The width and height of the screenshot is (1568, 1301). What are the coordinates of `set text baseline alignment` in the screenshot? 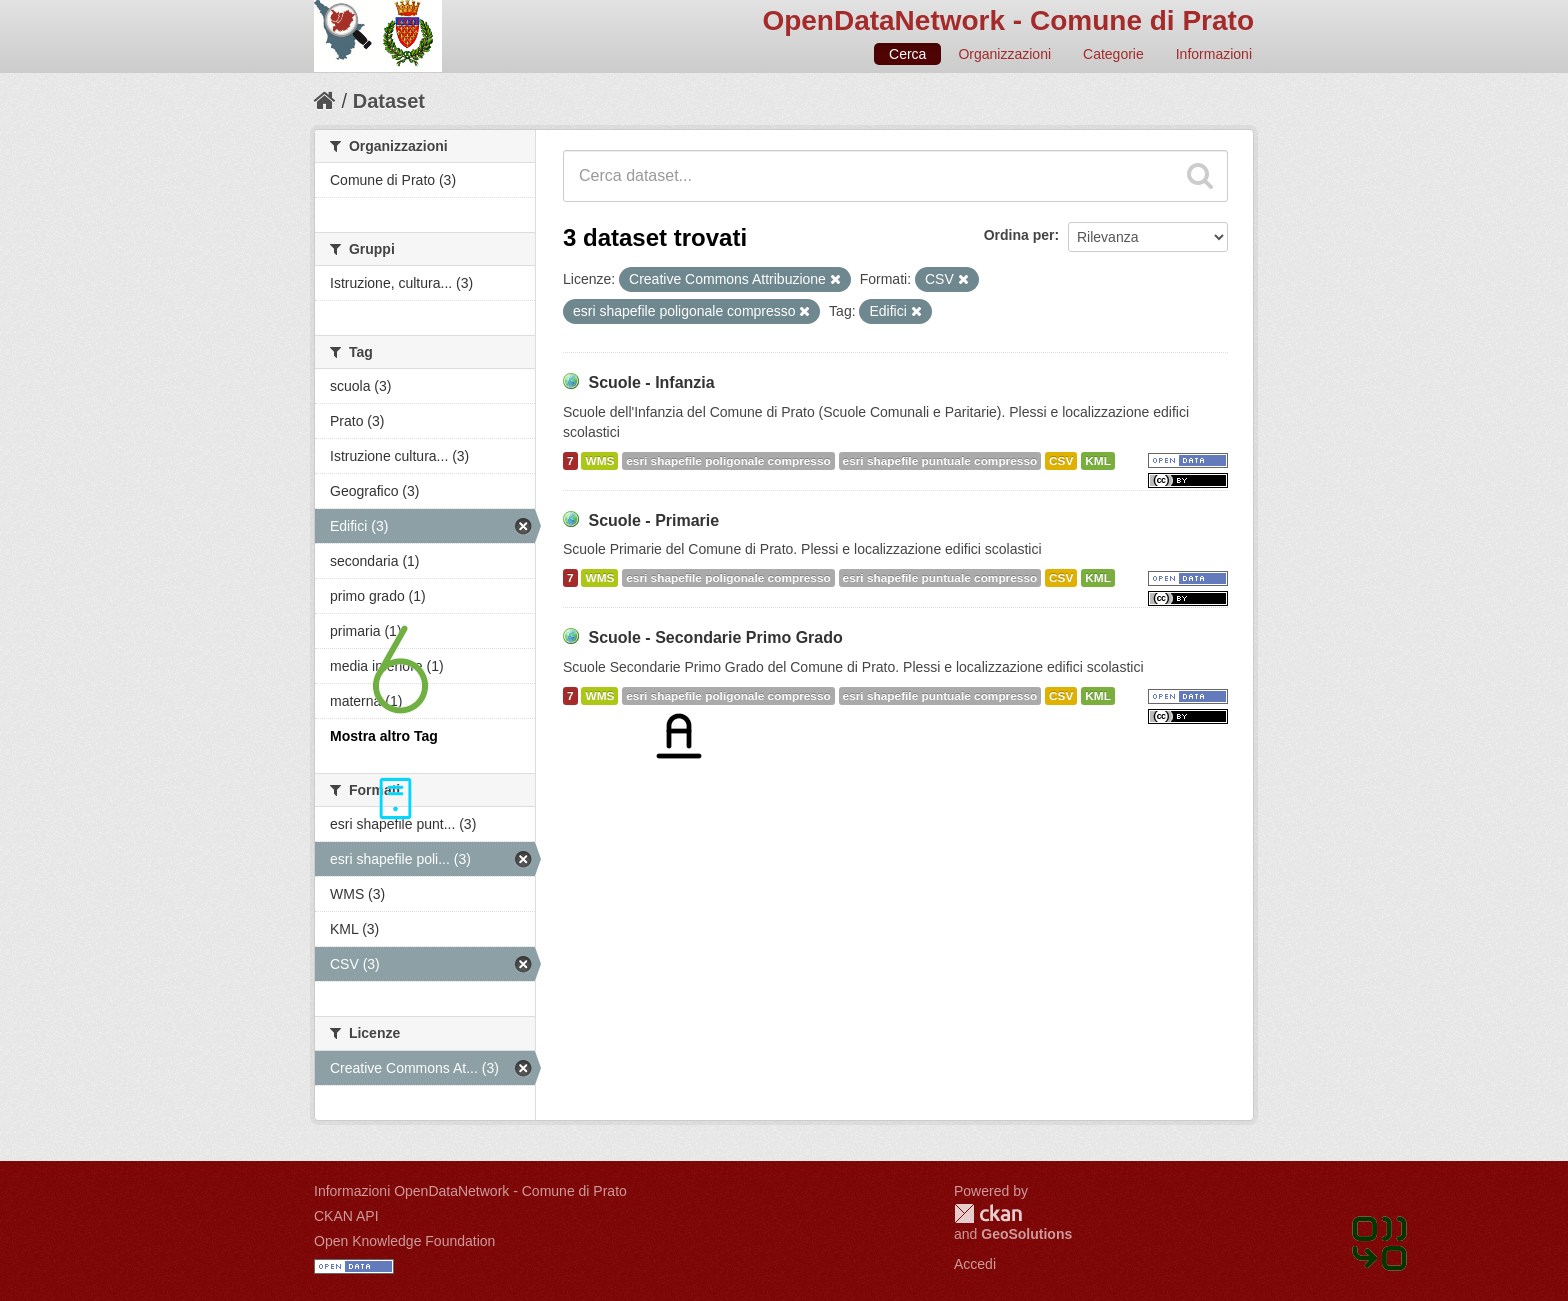 It's located at (679, 736).